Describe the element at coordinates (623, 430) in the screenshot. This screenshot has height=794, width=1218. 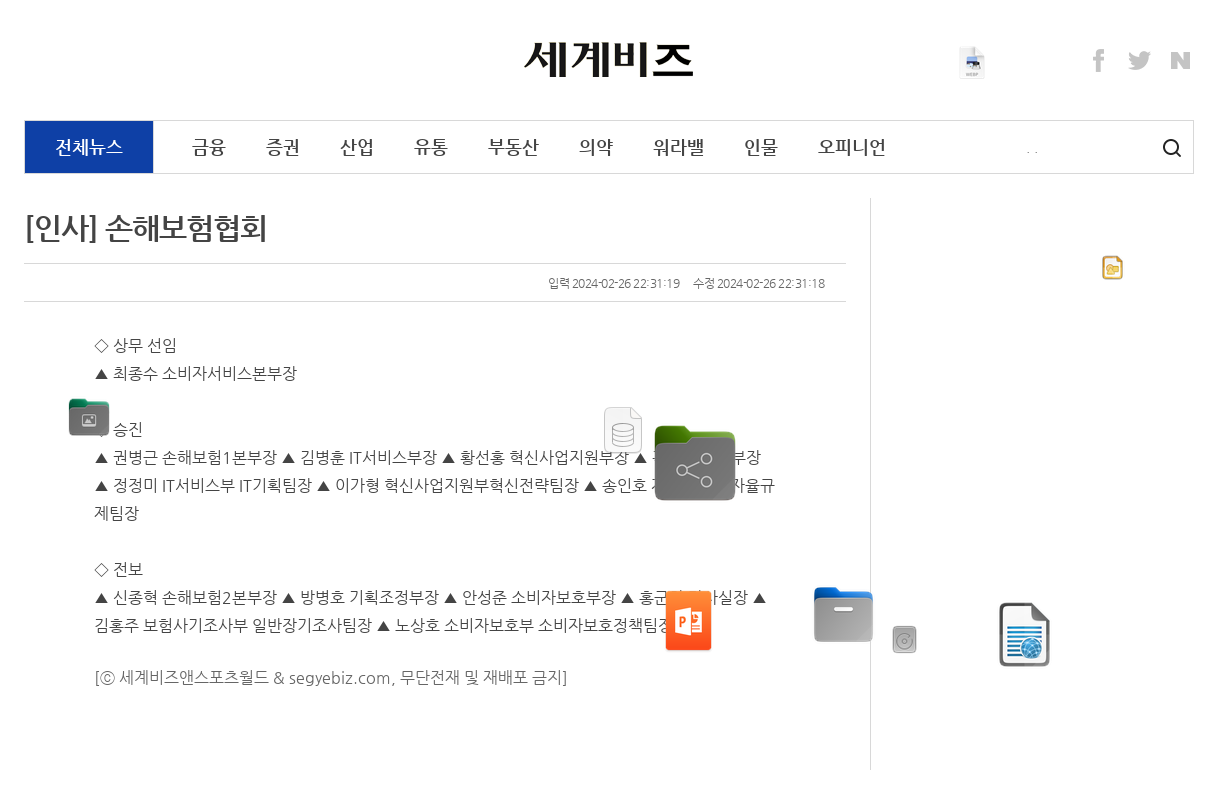
I see `open a SQL database file` at that location.